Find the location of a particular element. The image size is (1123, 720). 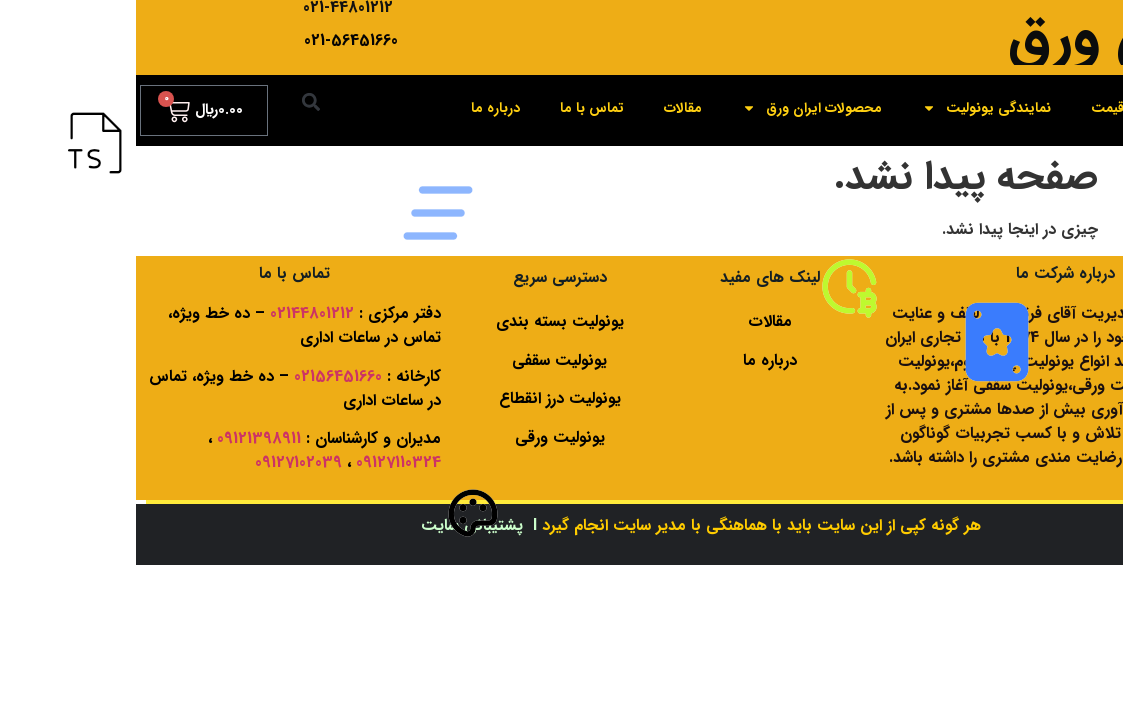

clear all items from a list is located at coordinates (438, 213).